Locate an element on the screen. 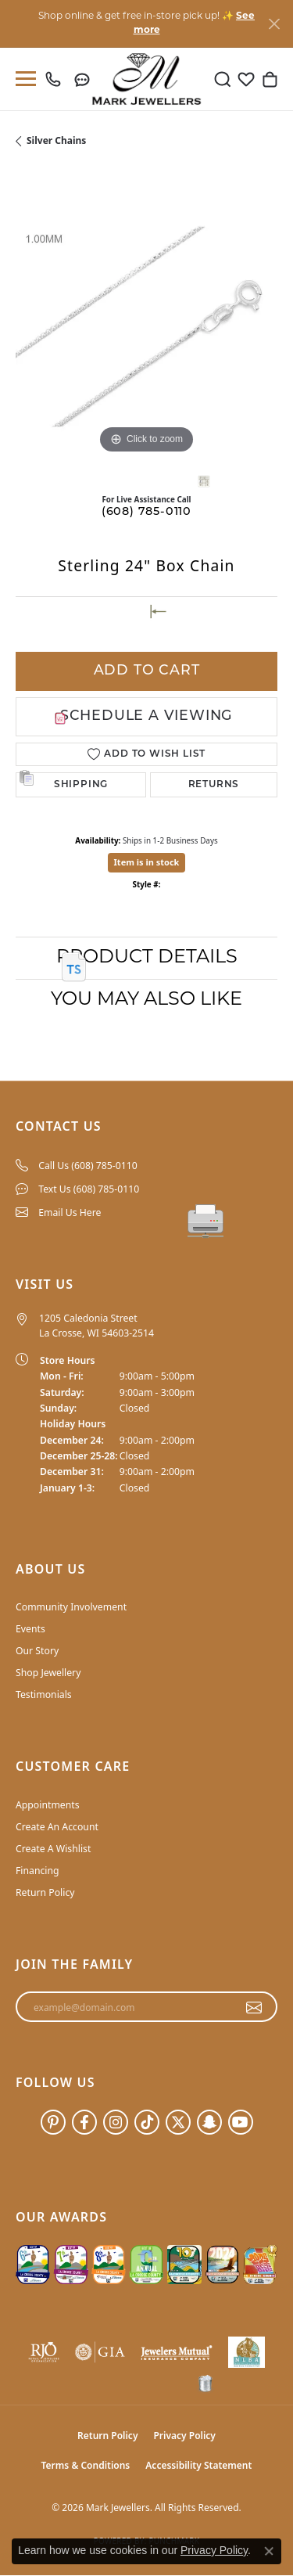 The width and height of the screenshot is (293, 2576). a typescript source code file is located at coordinates (73, 966).